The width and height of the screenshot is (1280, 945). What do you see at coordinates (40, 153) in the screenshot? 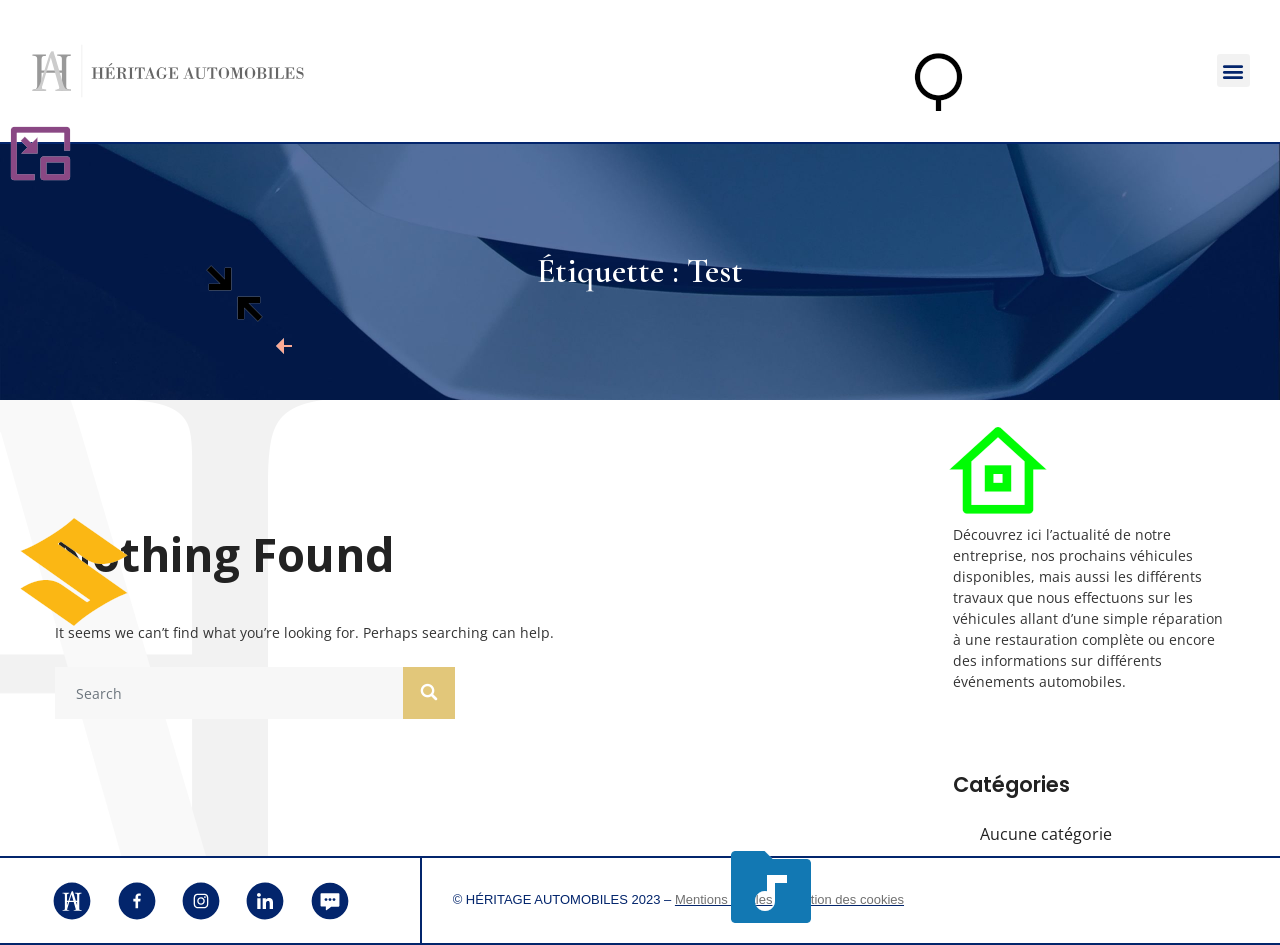
I see `enable picture-in-picture mode` at bounding box center [40, 153].